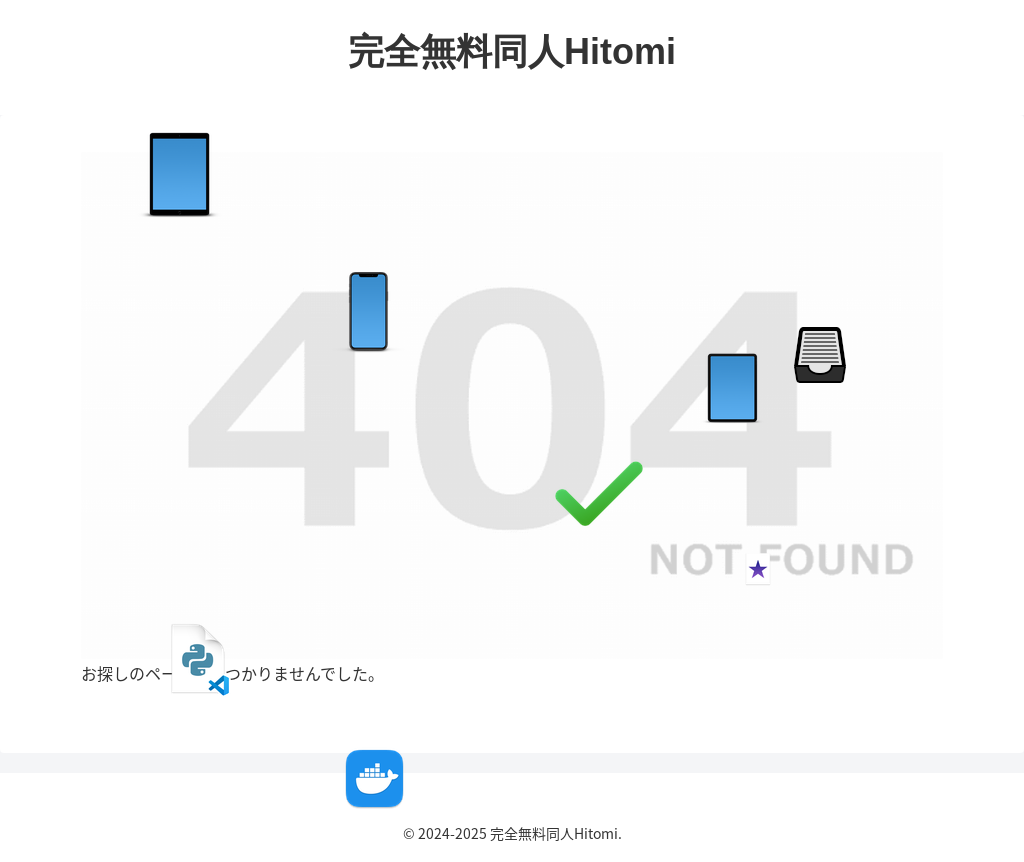  What do you see at coordinates (179, 174) in the screenshot?
I see `iPad Pro device connected via wifi` at bounding box center [179, 174].